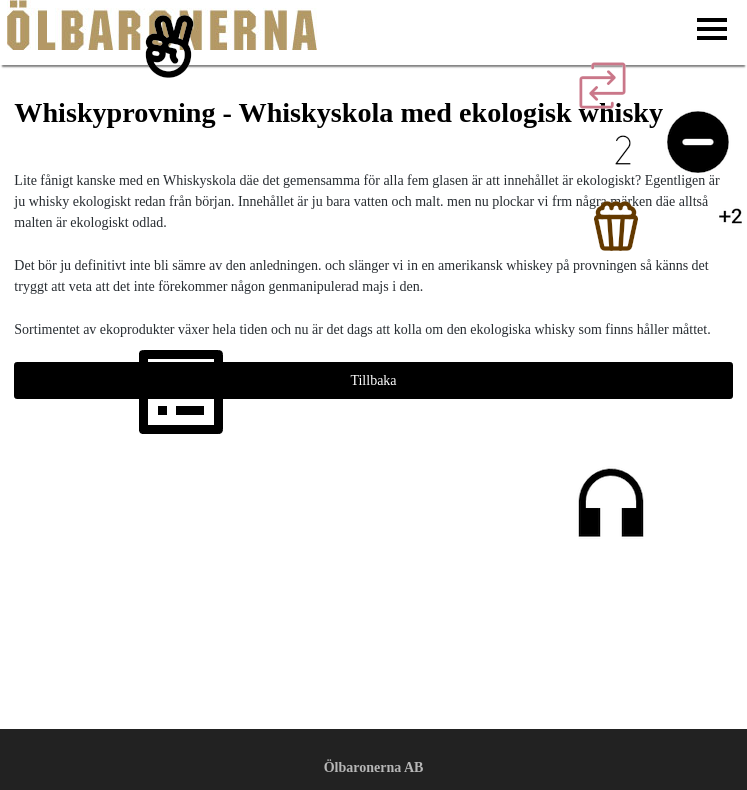 This screenshot has width=747, height=790. I want to click on enable do not disturb mode, so click(698, 142).